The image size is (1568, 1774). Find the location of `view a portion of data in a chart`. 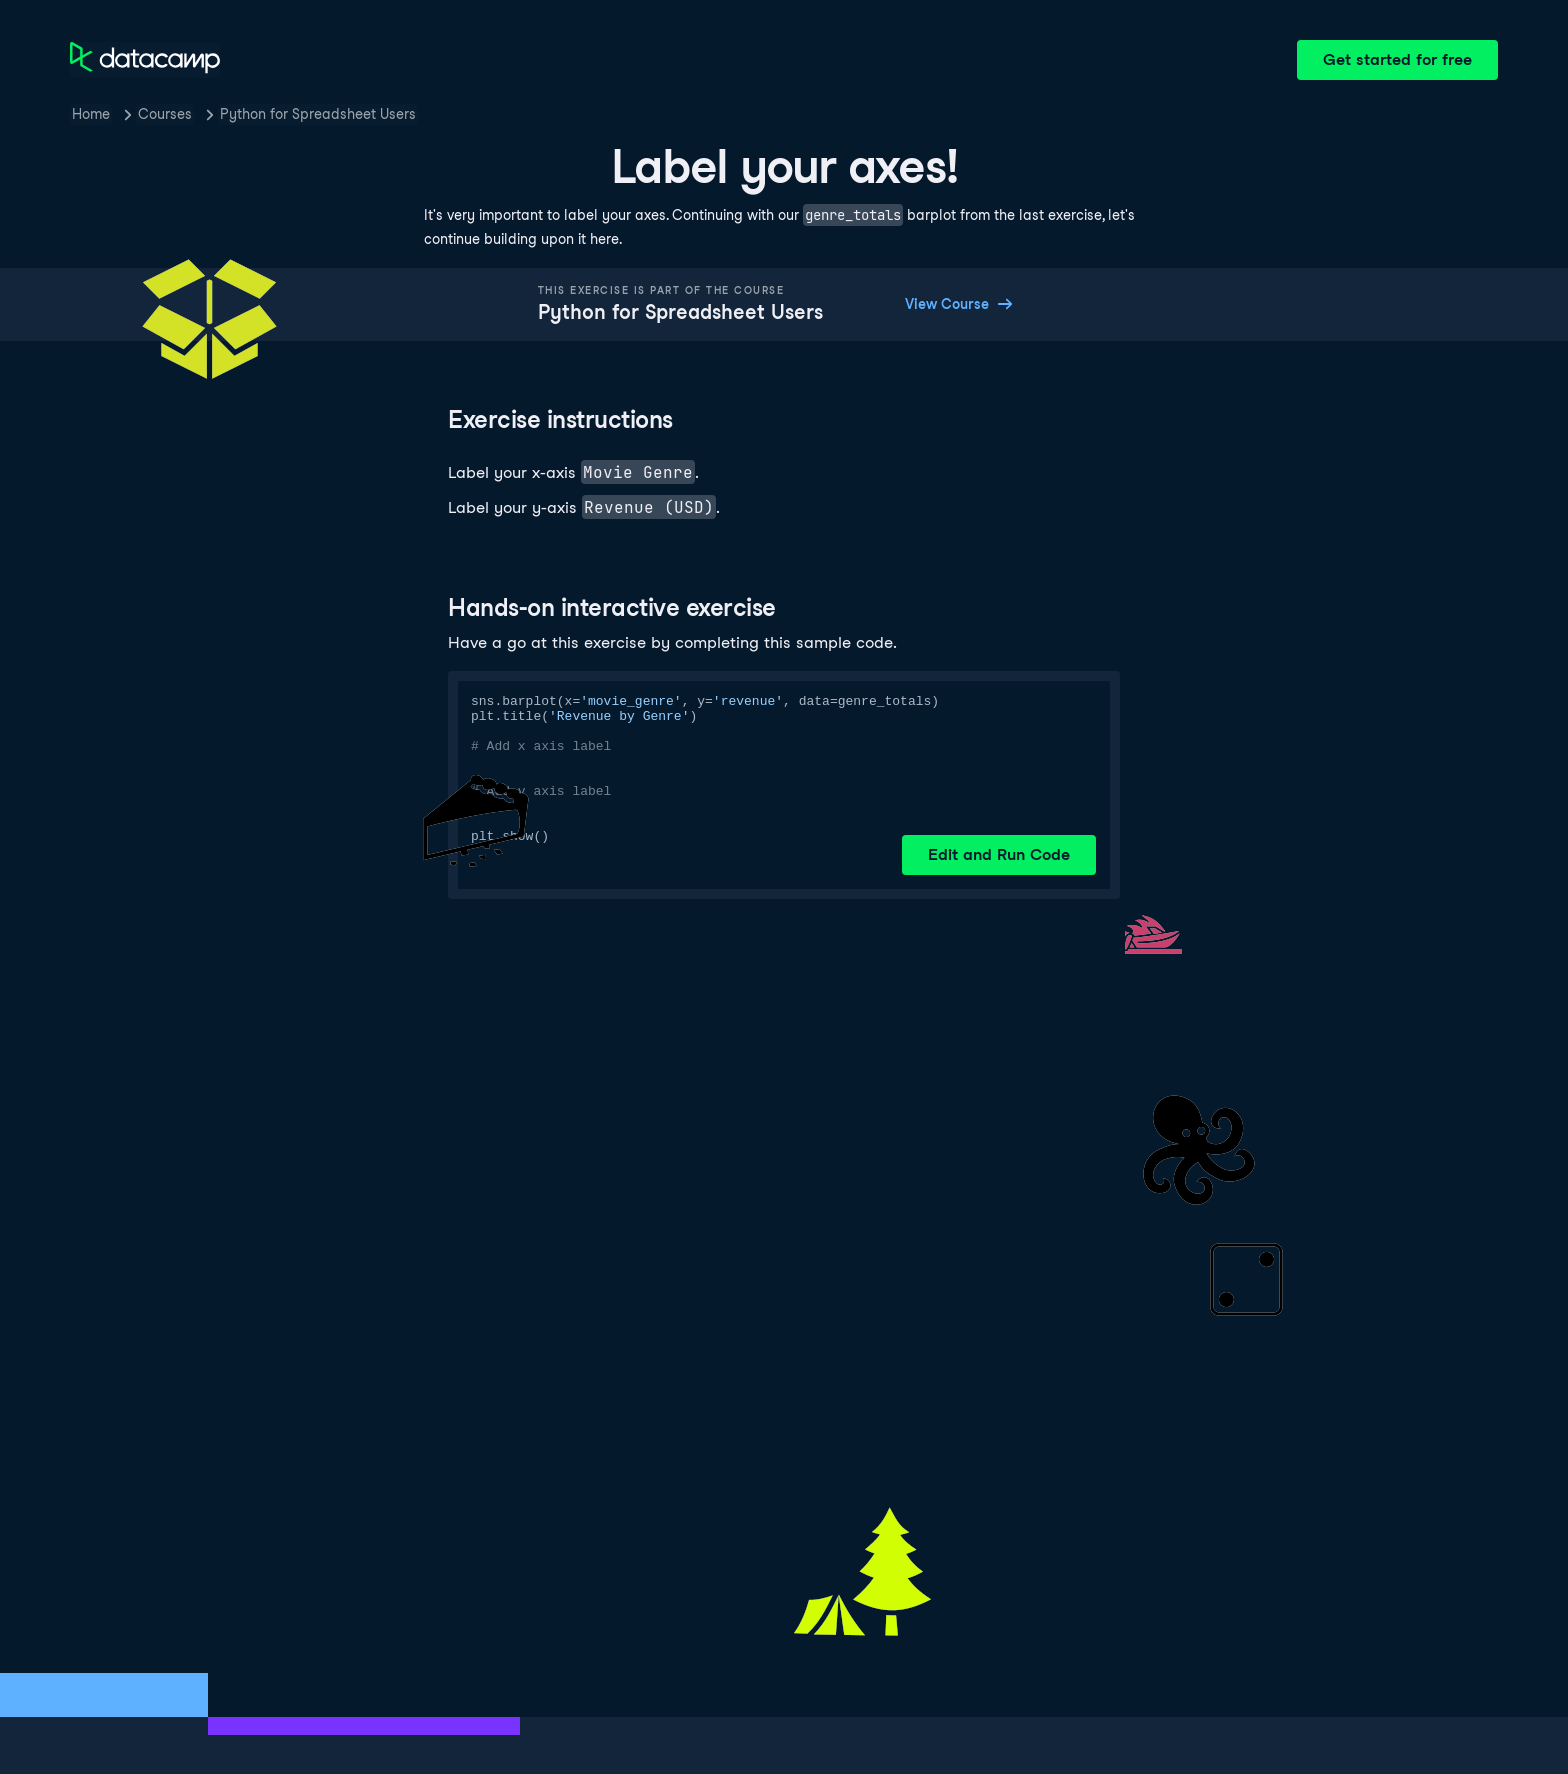

view a portion of data in a chart is located at coordinates (476, 815).